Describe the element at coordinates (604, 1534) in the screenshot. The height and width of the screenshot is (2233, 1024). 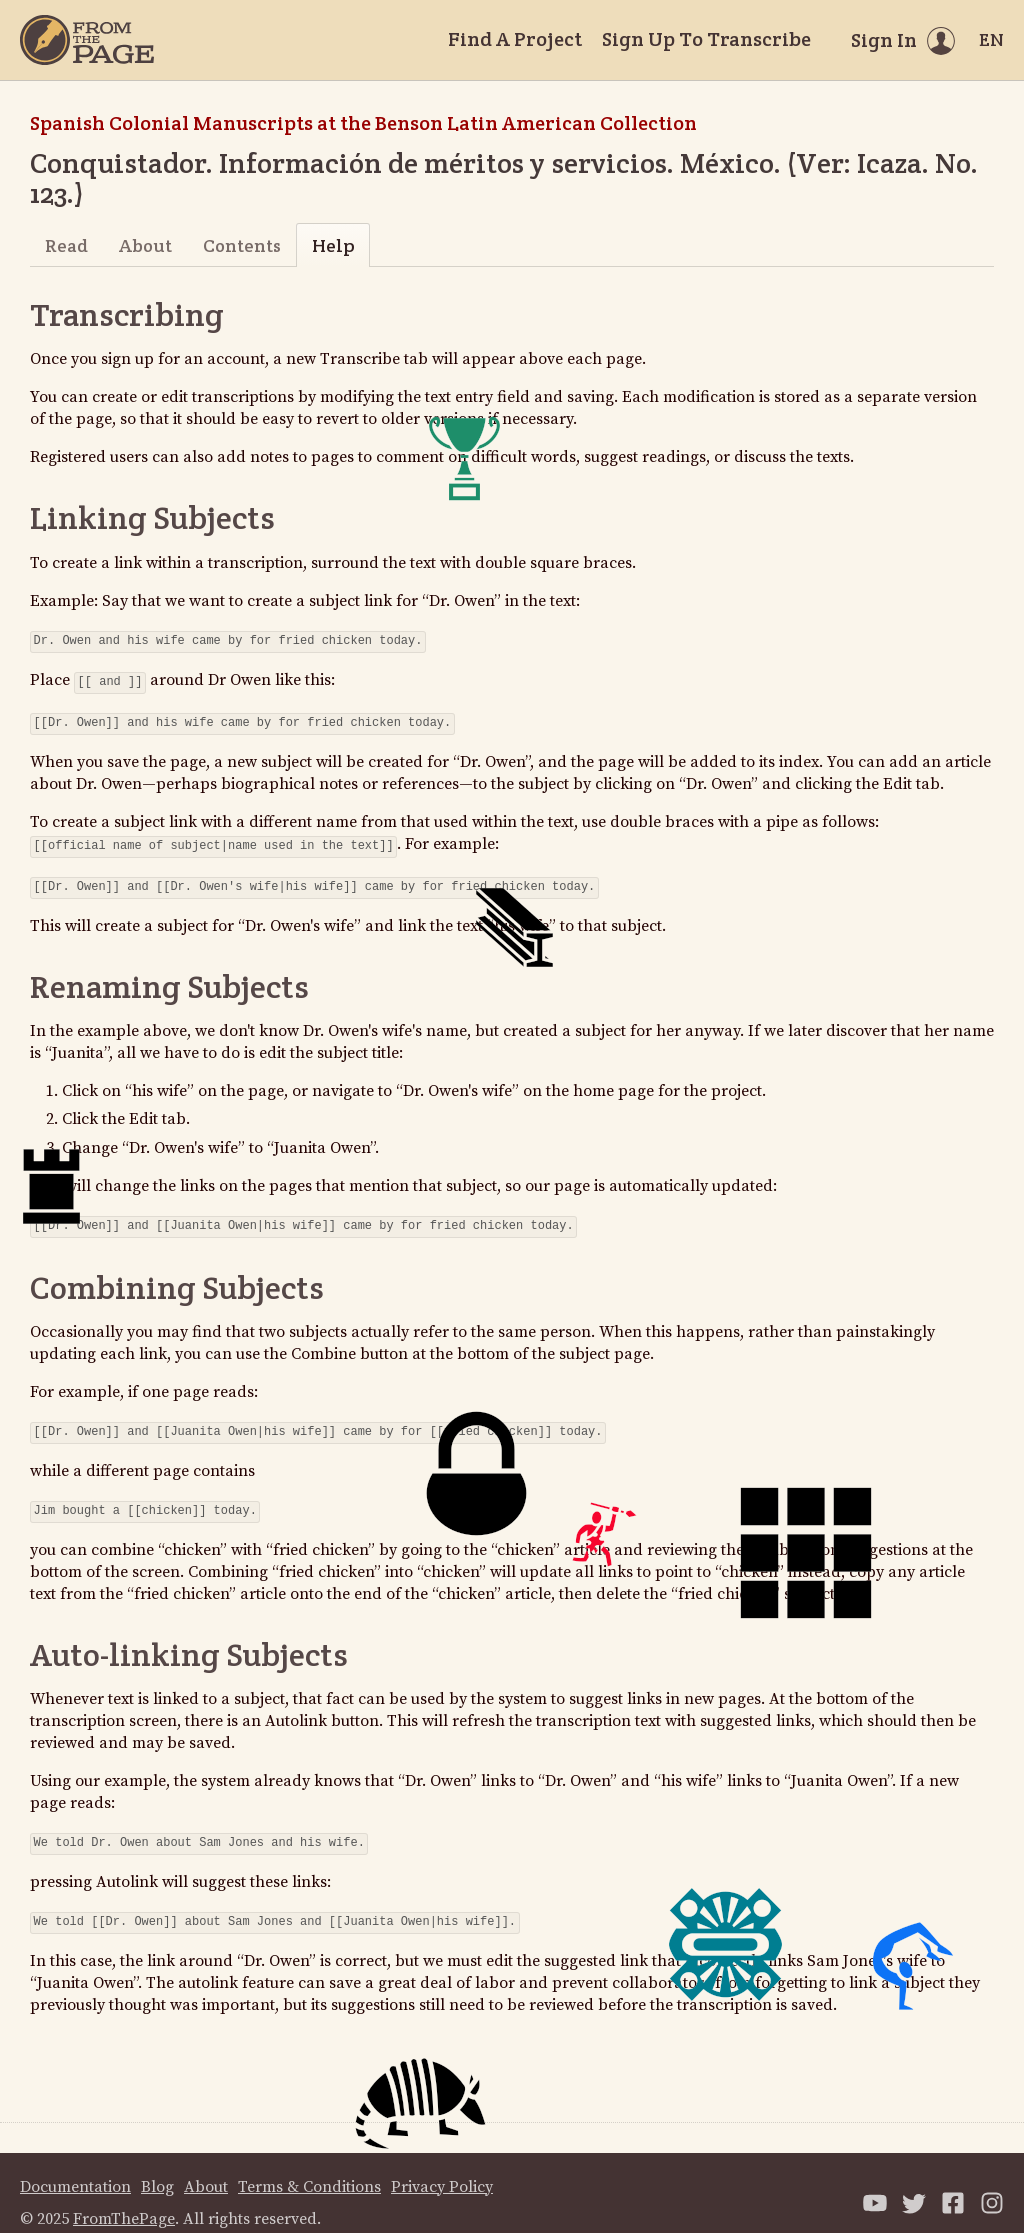
I see `select caveman character class` at that location.